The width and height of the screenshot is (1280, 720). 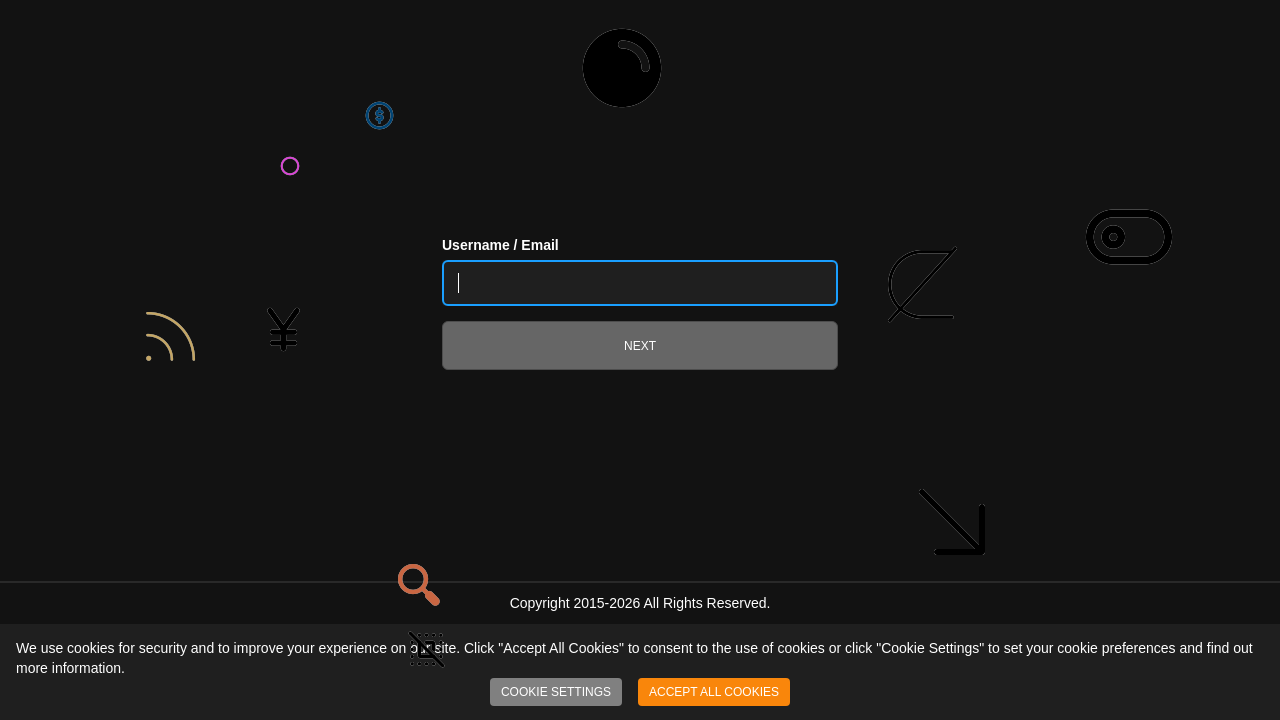 I want to click on select Japanese yen as currency, so click(x=283, y=329).